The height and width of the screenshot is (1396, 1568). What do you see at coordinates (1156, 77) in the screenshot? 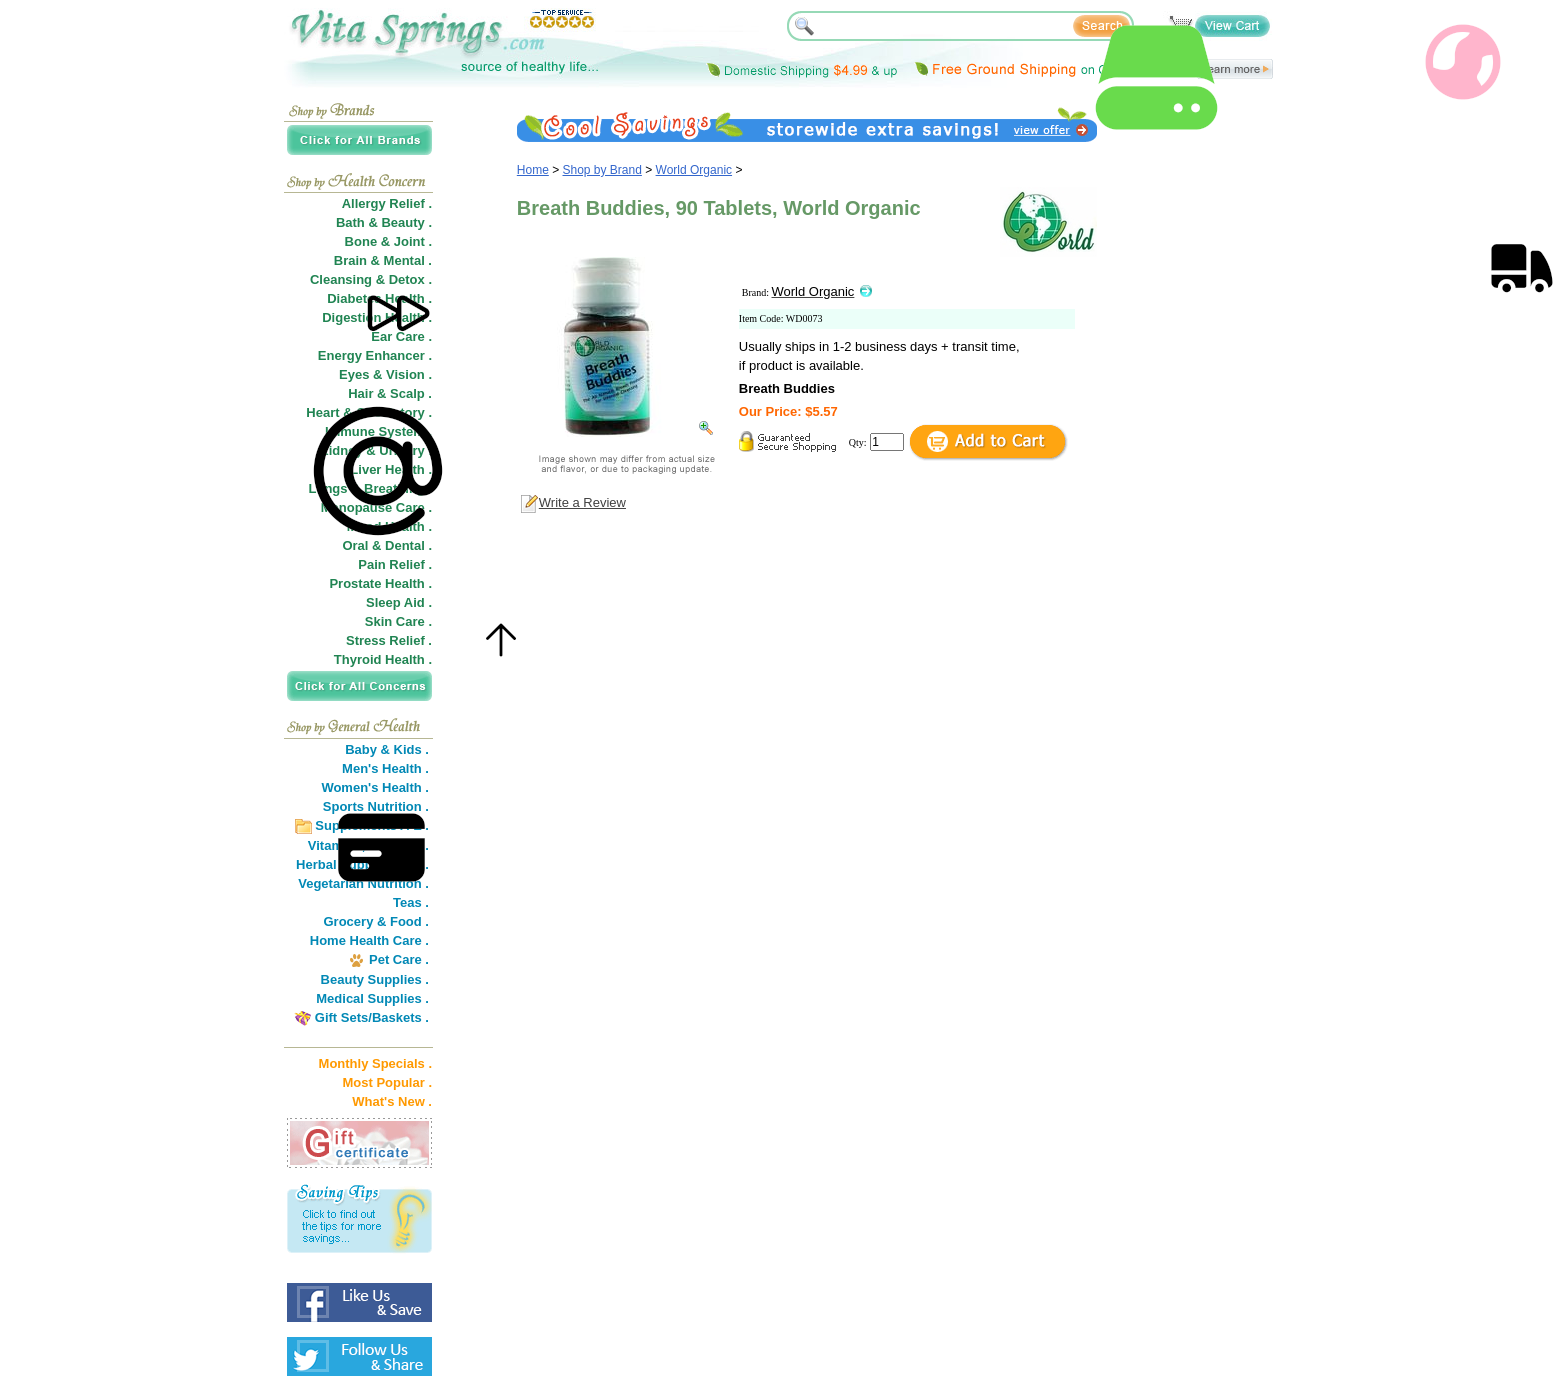
I see `access server settings` at bounding box center [1156, 77].